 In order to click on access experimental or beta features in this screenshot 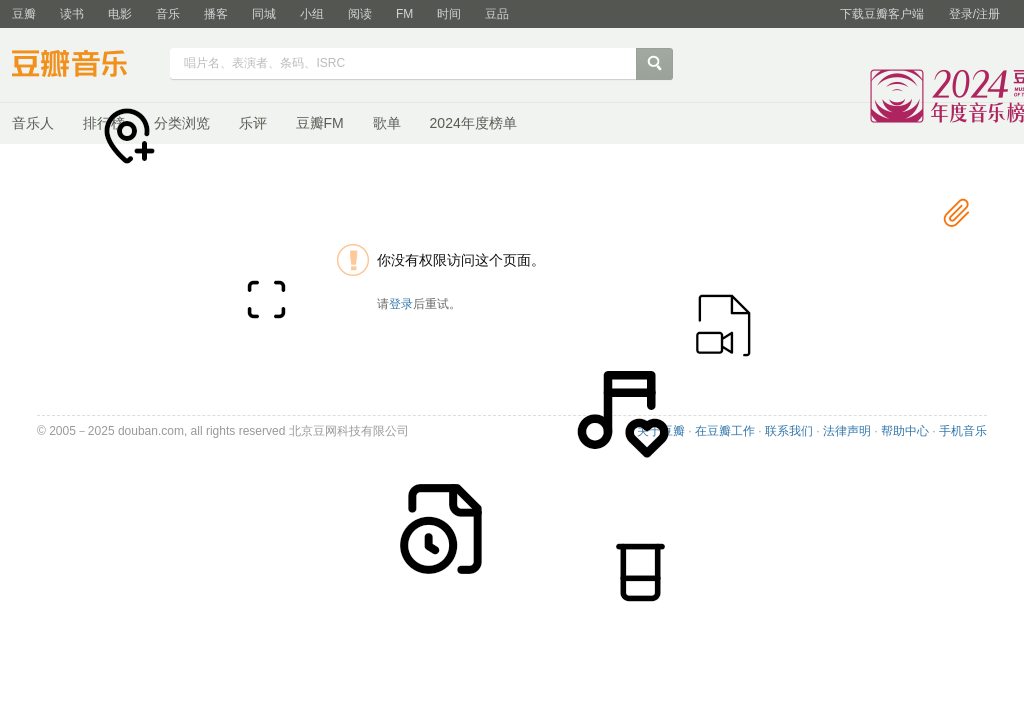, I will do `click(640, 572)`.